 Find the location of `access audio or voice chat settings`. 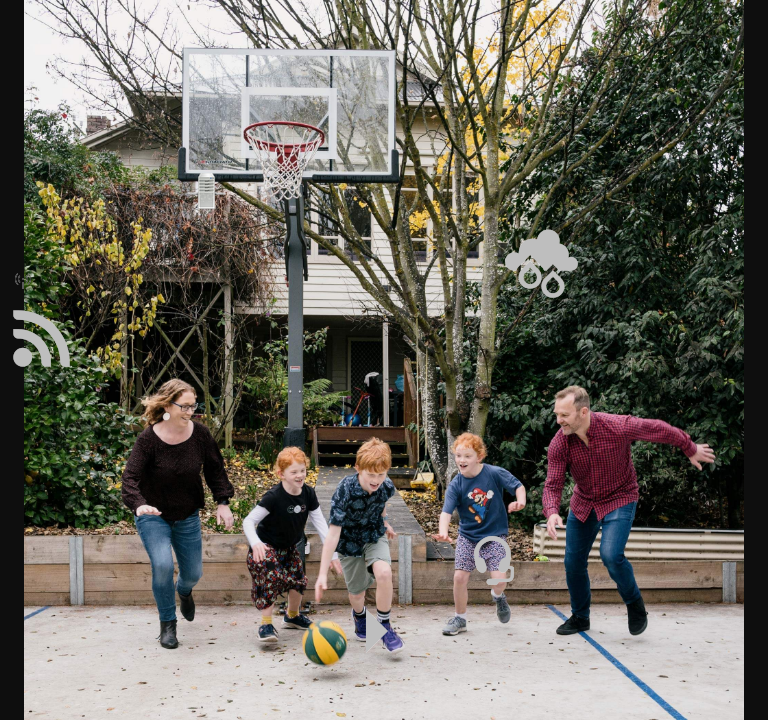

access audio or voice chat settings is located at coordinates (492, 560).